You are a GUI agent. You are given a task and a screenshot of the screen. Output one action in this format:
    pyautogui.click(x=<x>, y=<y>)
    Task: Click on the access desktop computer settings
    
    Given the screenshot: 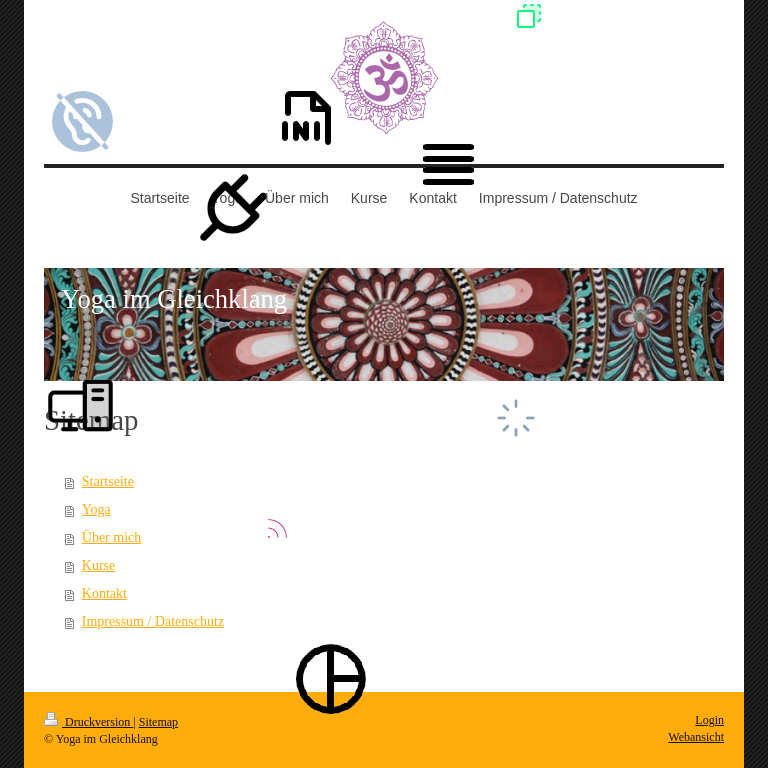 What is the action you would take?
    pyautogui.click(x=80, y=405)
    